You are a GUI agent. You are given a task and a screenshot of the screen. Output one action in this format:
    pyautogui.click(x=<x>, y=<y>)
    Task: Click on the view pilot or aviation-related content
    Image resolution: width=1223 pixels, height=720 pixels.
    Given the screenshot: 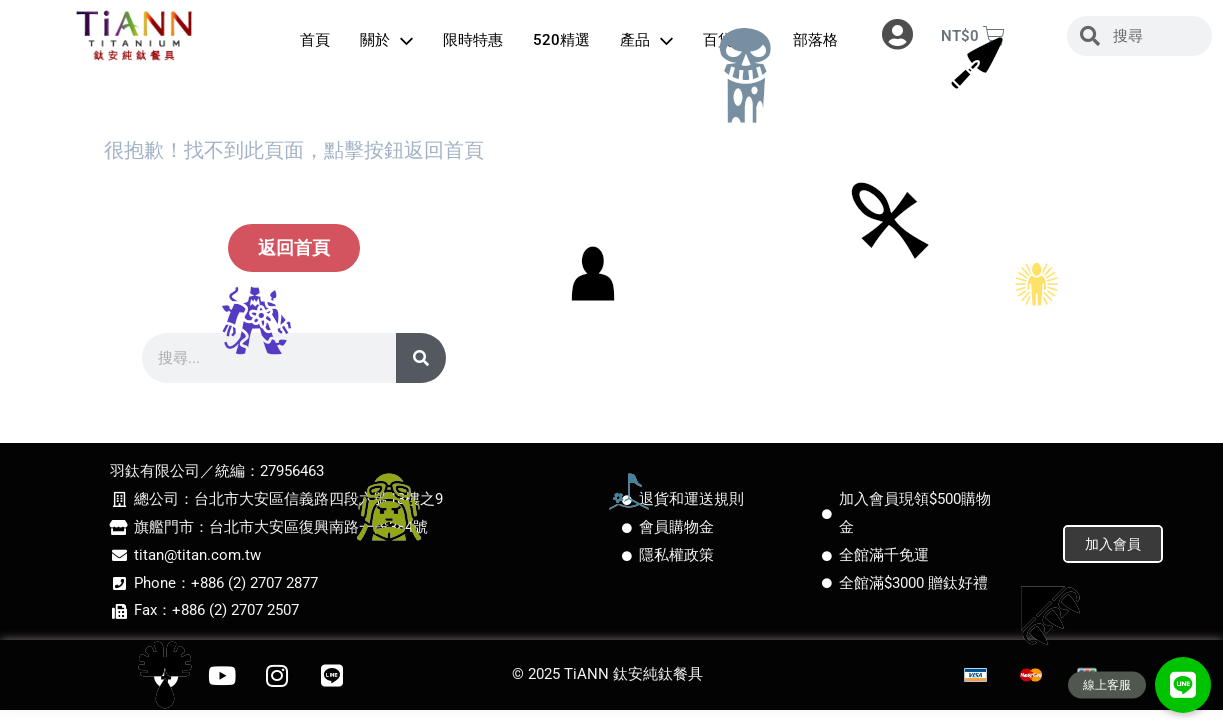 What is the action you would take?
    pyautogui.click(x=389, y=507)
    